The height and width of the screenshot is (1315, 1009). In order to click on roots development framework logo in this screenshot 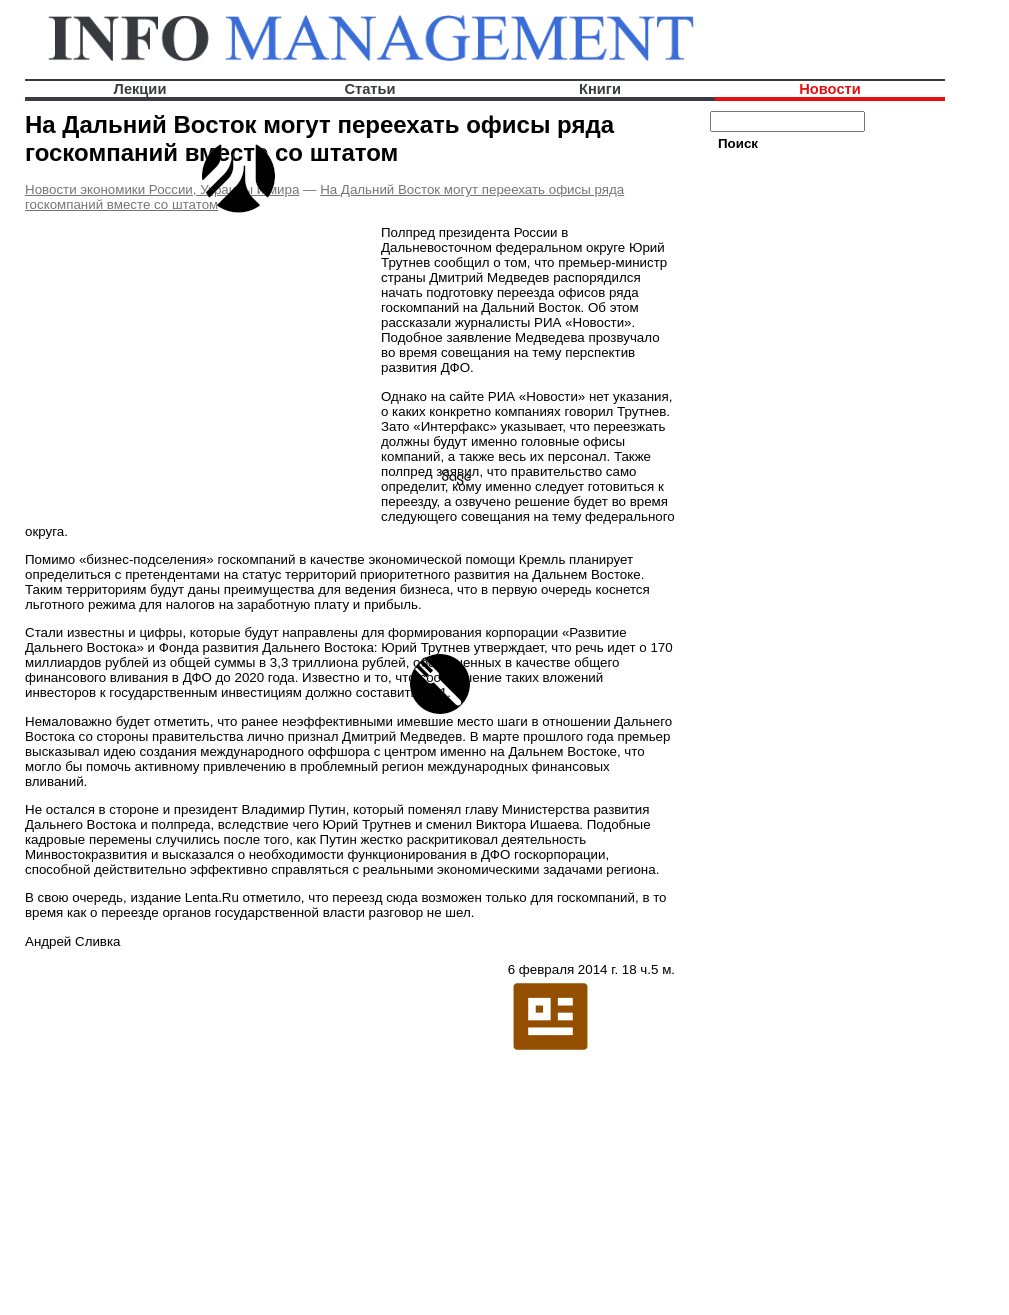, I will do `click(238, 178)`.